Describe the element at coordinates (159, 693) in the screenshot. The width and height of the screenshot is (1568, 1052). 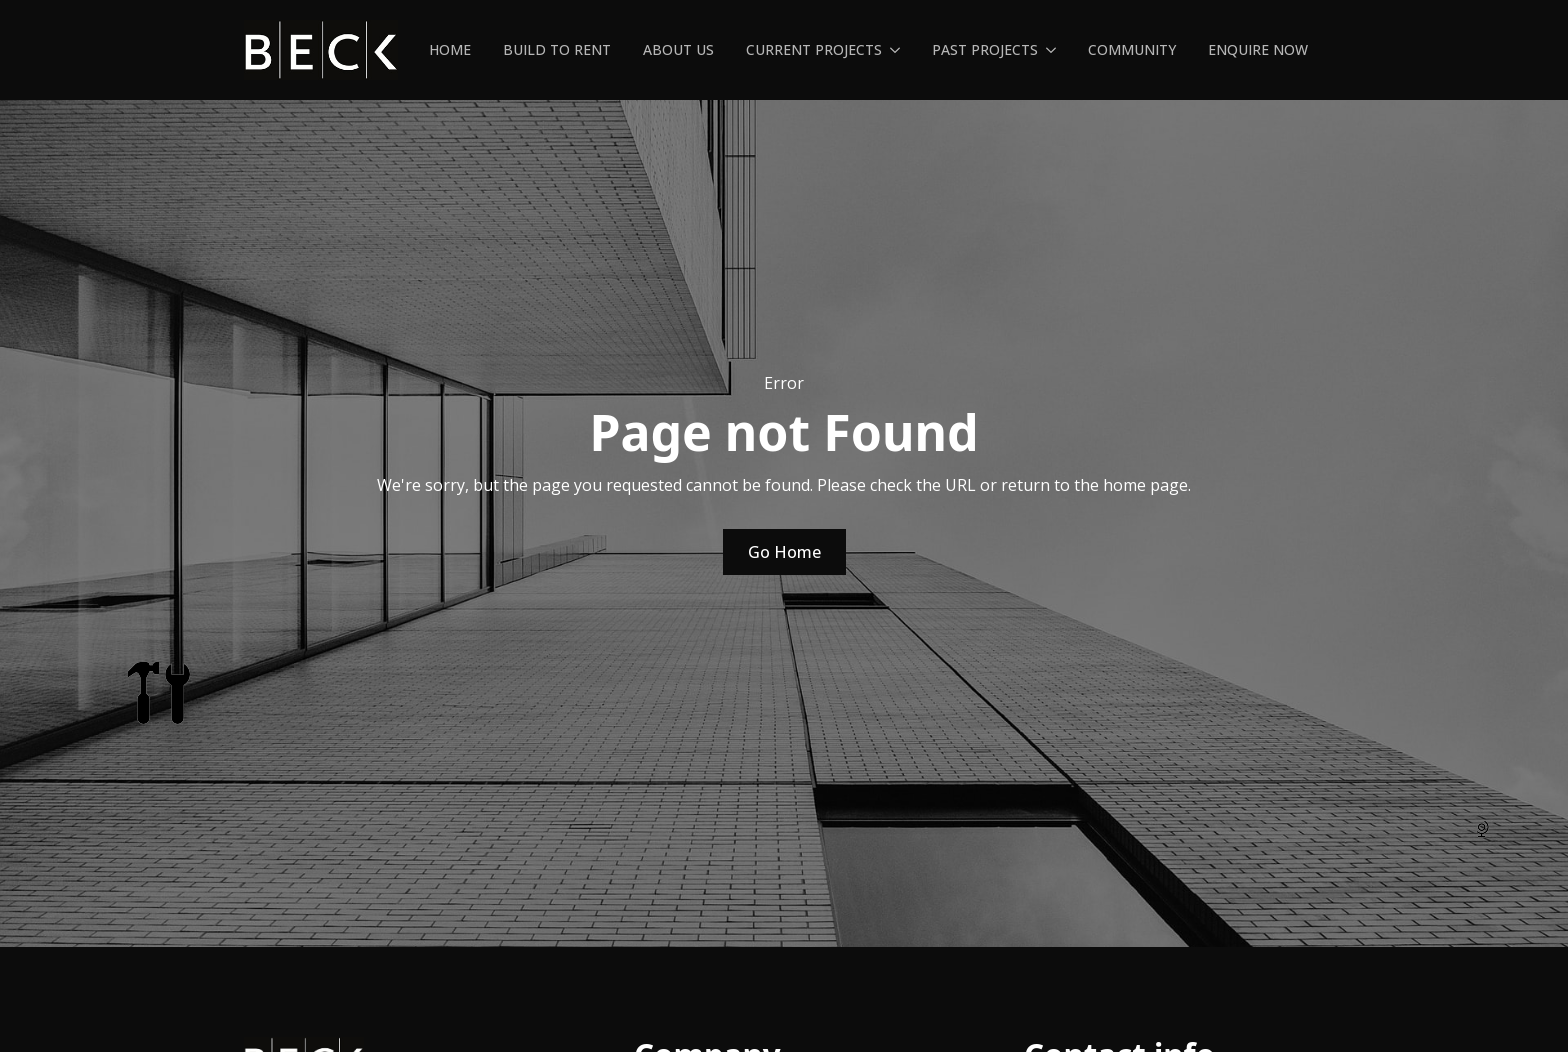
I see `access settings or configuration options` at that location.